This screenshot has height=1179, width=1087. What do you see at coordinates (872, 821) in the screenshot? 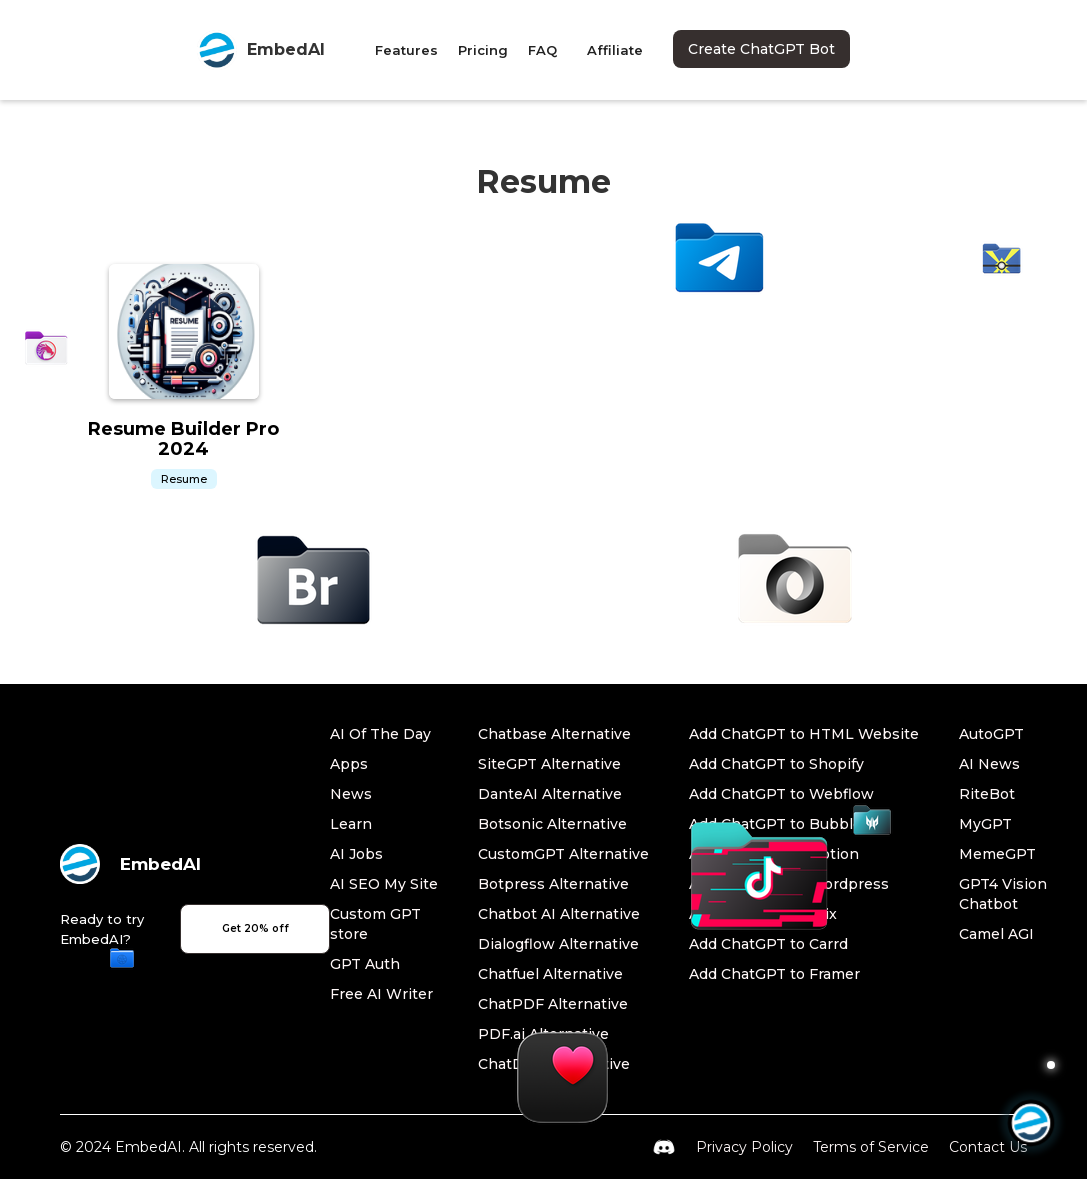
I see `open acer predator game files folder` at bounding box center [872, 821].